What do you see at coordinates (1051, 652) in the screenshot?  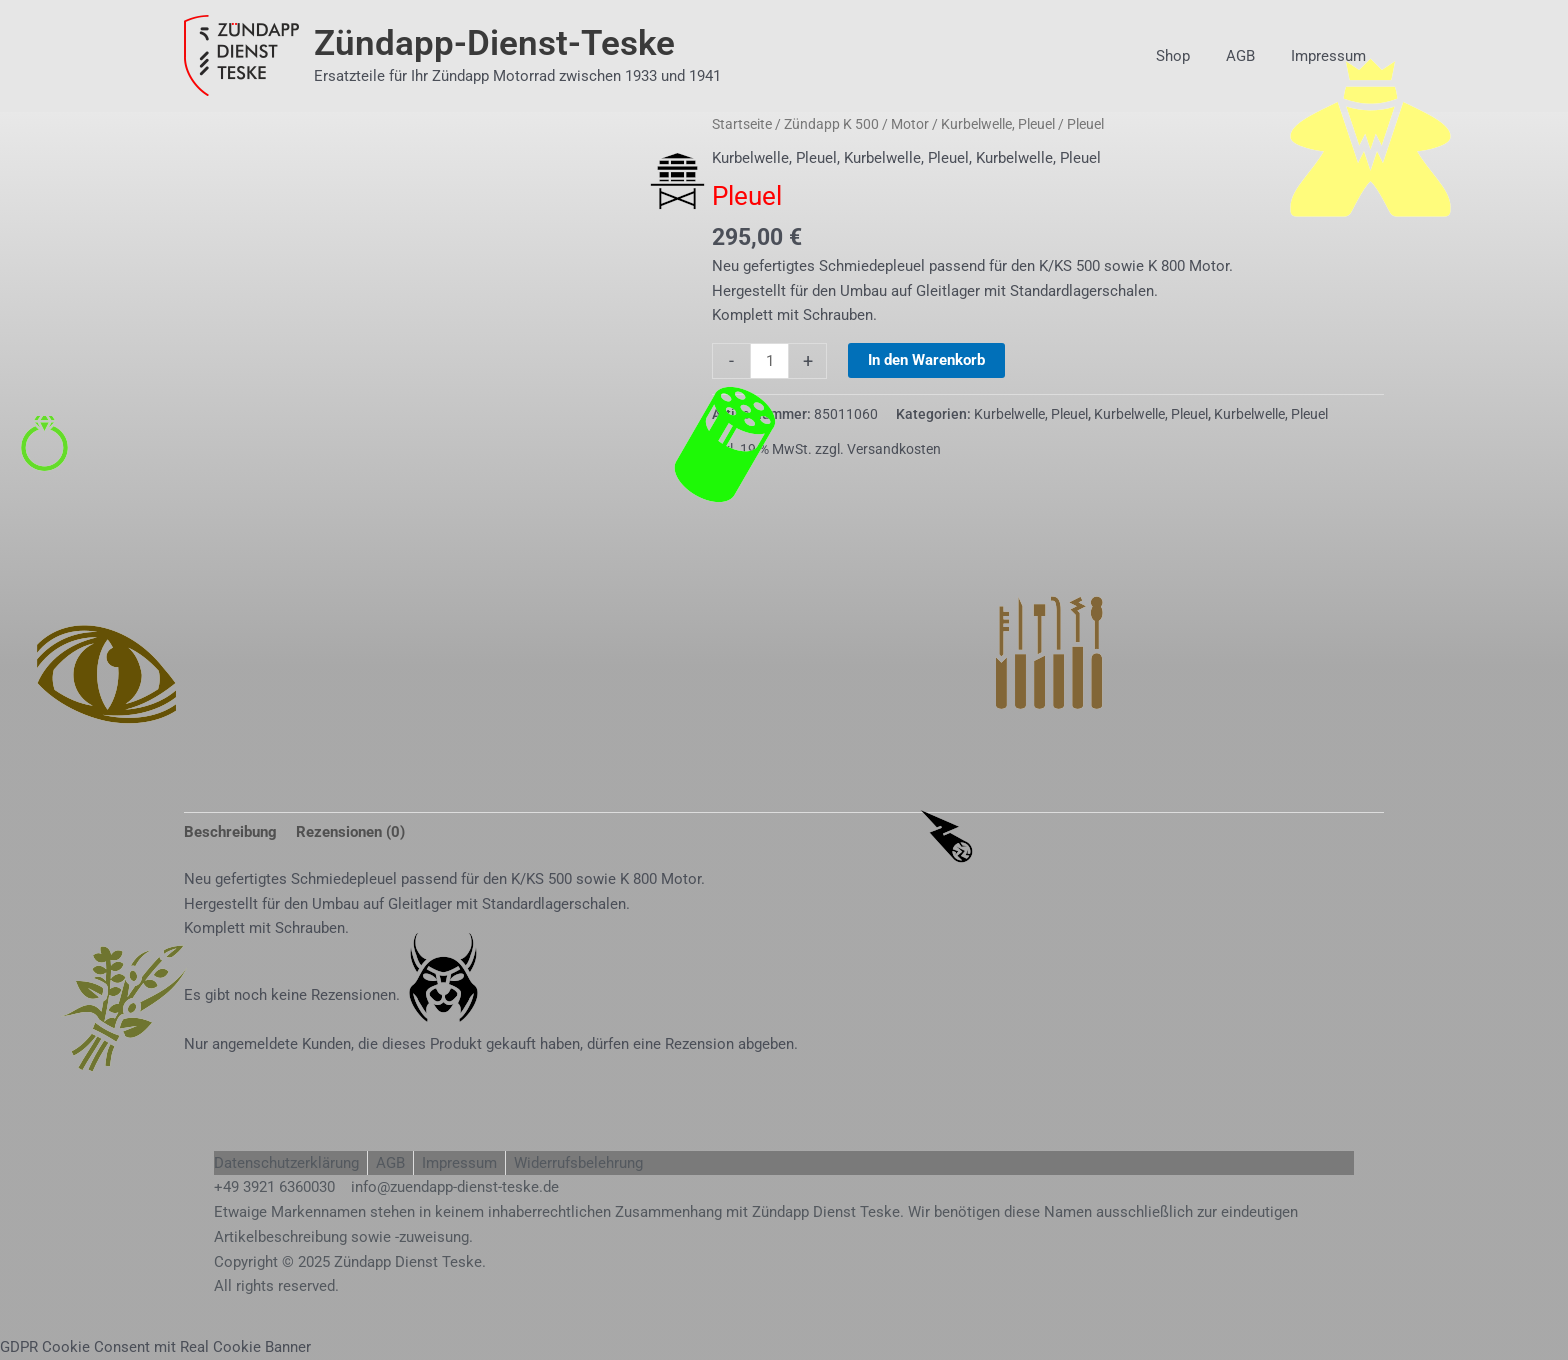 I see `lockpicking tools or thief skills in a game` at bounding box center [1051, 652].